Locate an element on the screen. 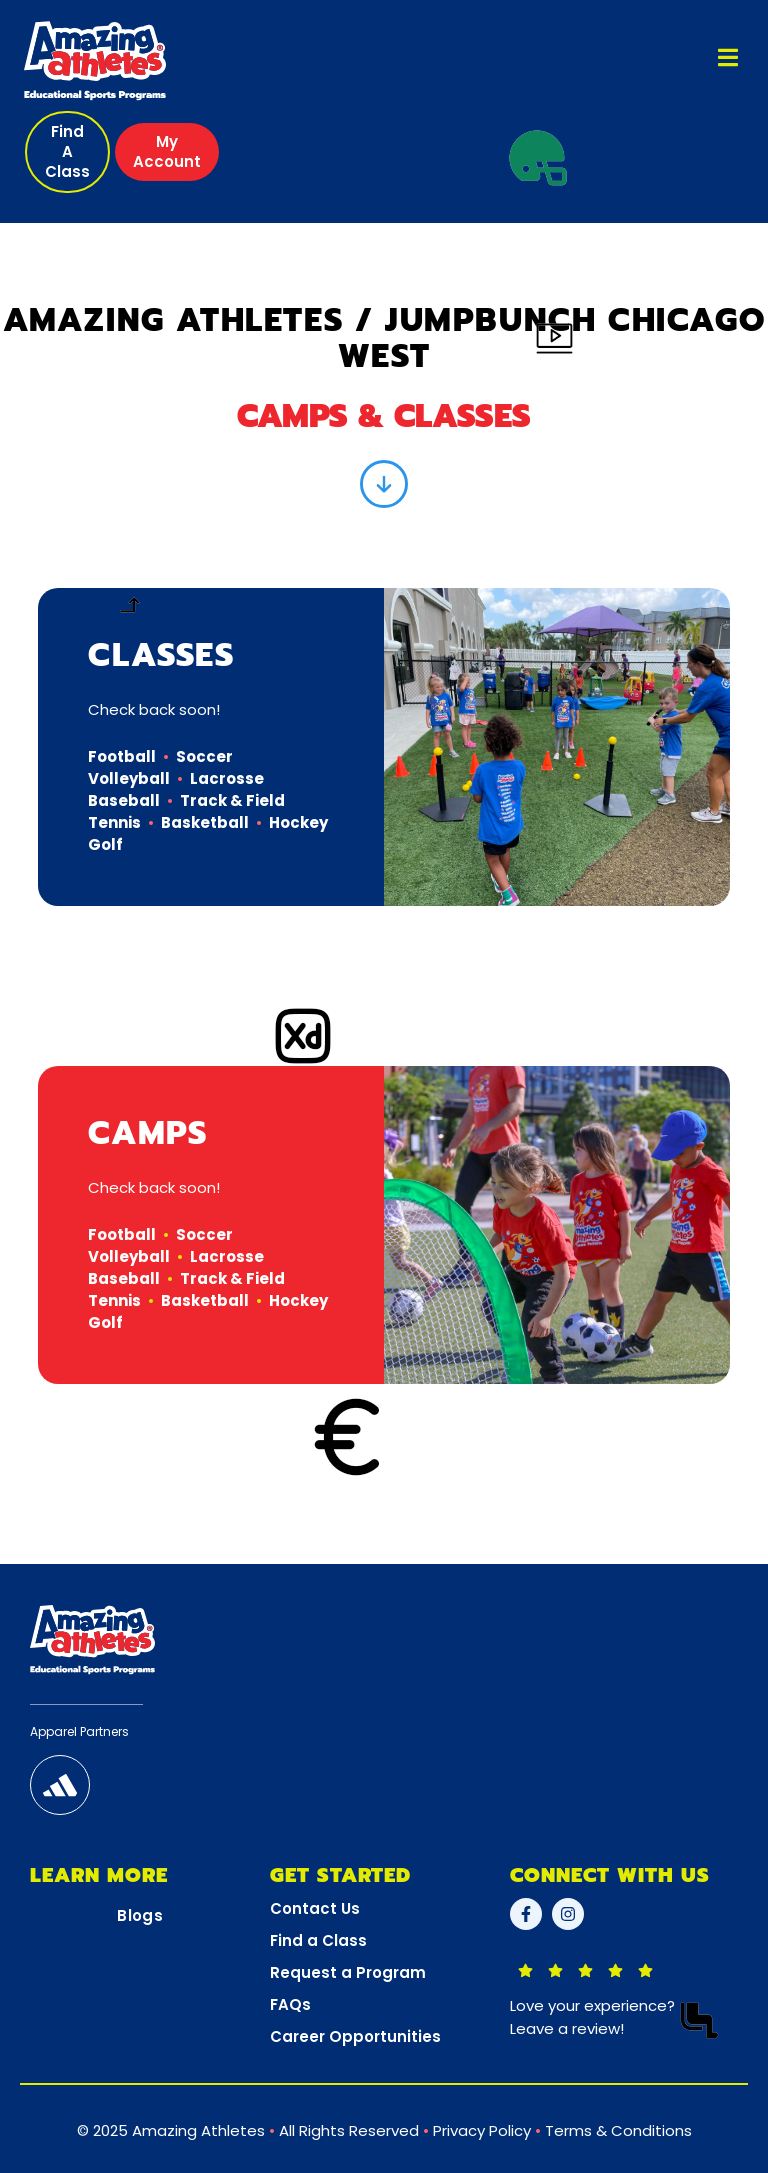 Image resolution: width=768 pixels, height=2173 pixels. standard legroom seat selection is located at coordinates (698, 2020).